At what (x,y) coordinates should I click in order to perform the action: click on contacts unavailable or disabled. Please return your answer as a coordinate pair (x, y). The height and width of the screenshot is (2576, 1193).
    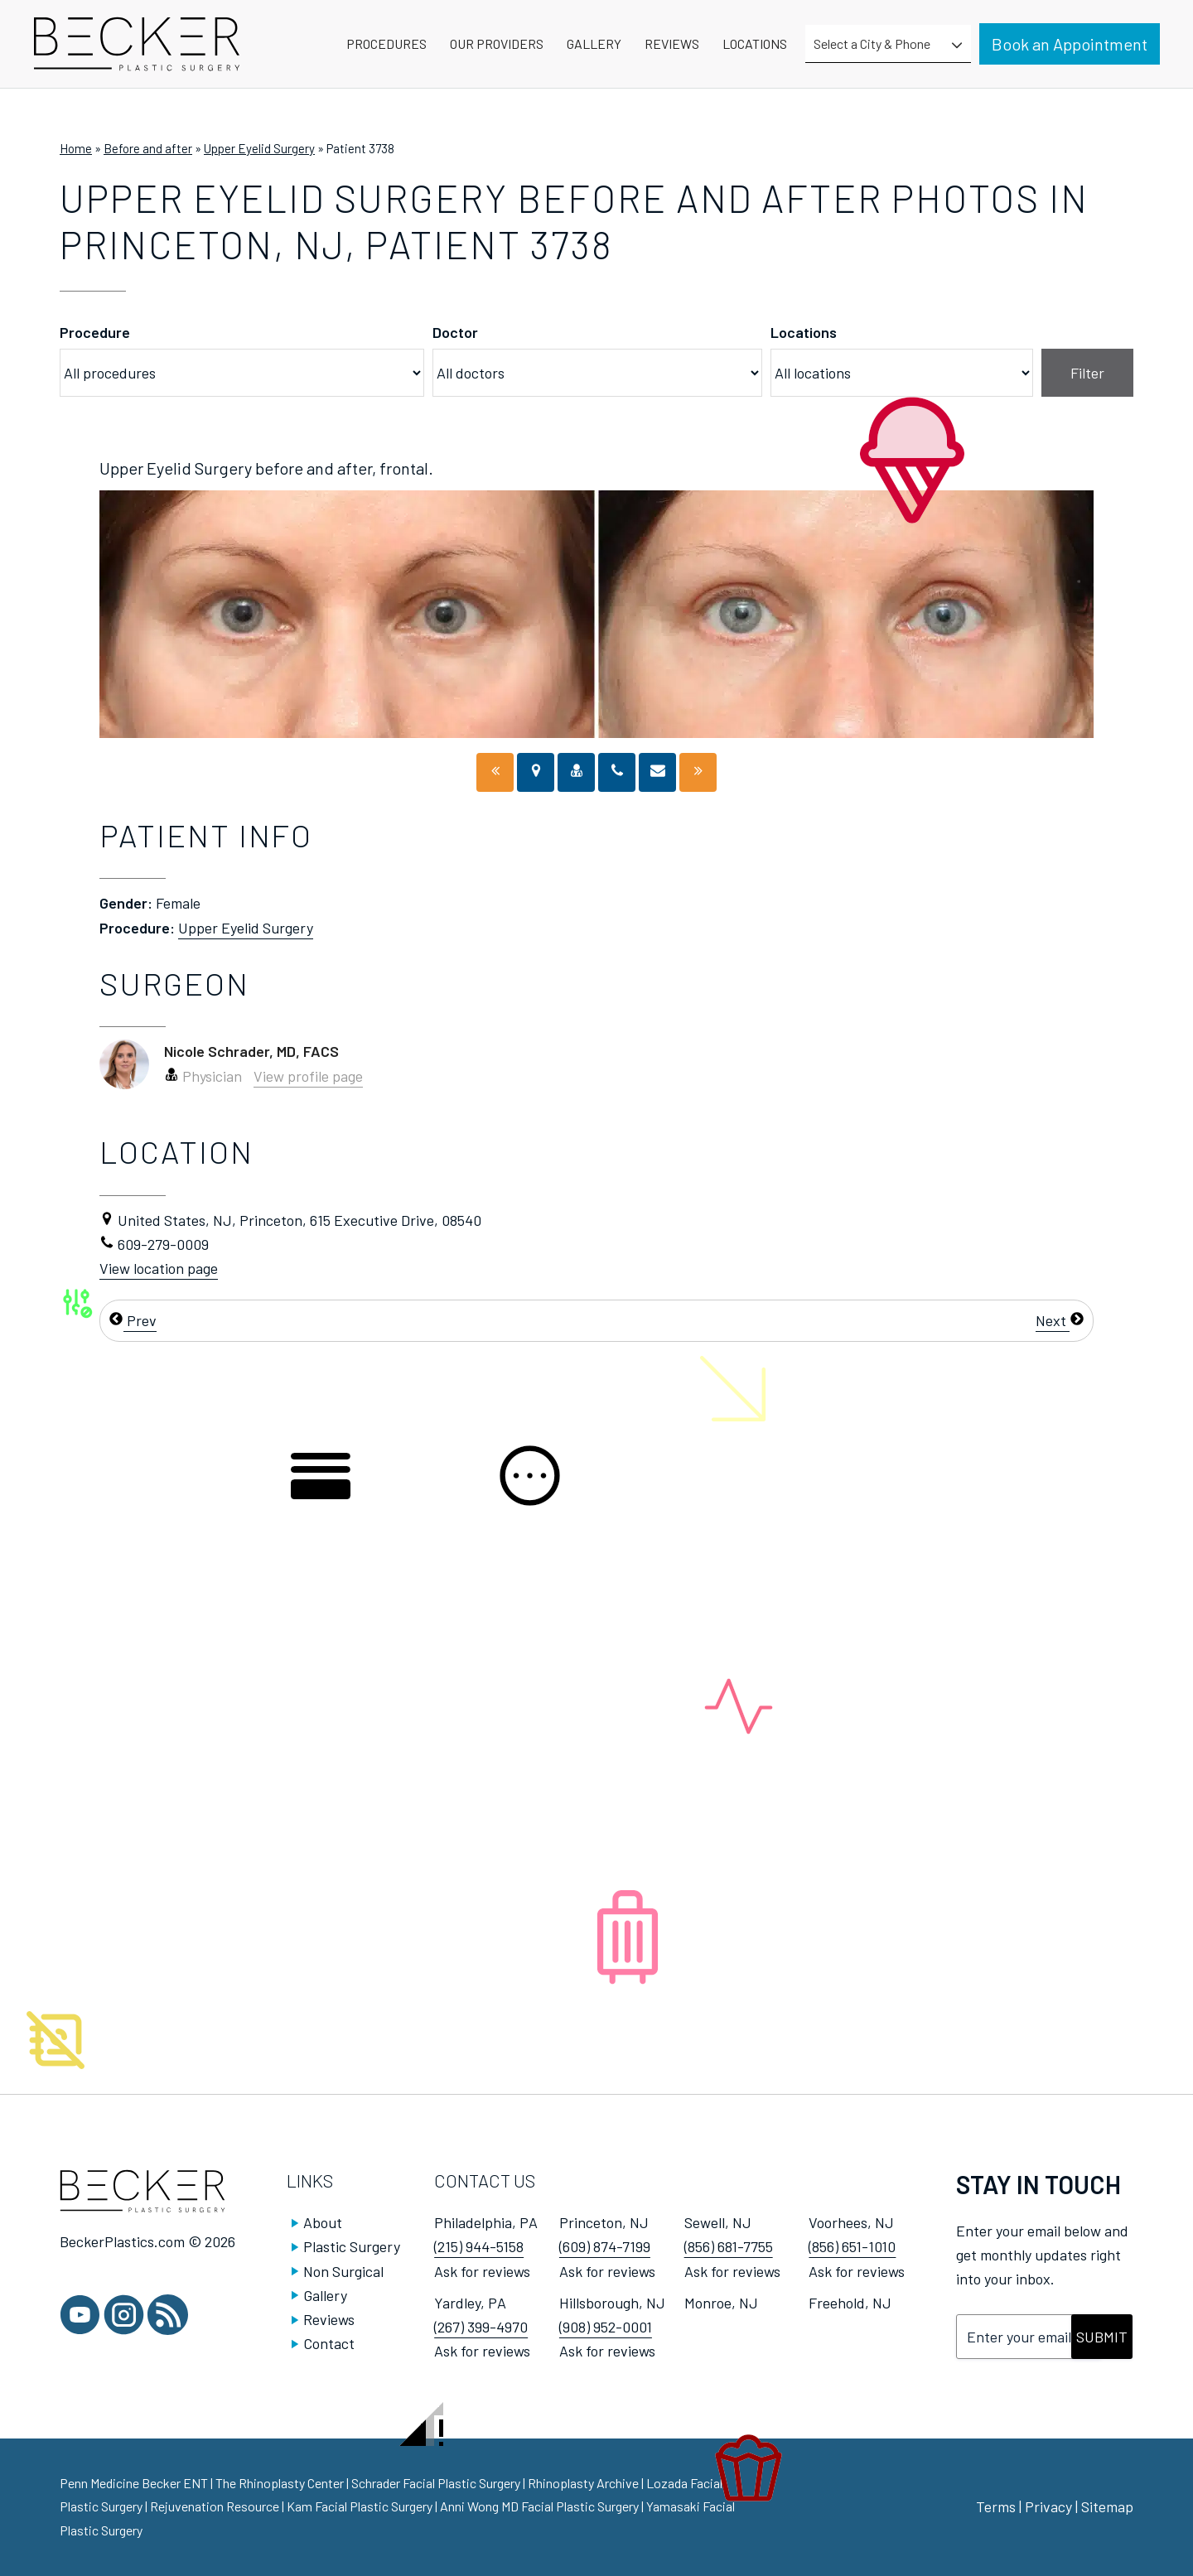
    Looking at the image, I should click on (56, 2040).